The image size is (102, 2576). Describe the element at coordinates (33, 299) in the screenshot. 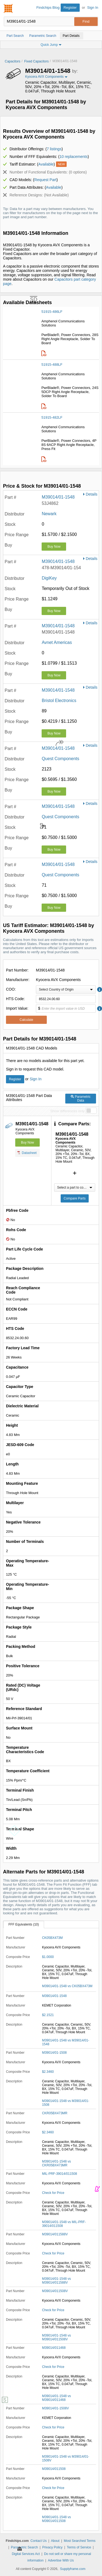

I see `indicates standard definition video quality` at that location.